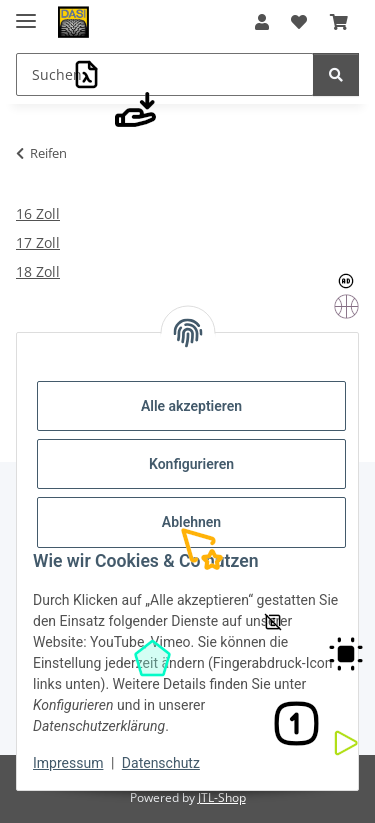  I want to click on play media or video content, so click(346, 743).